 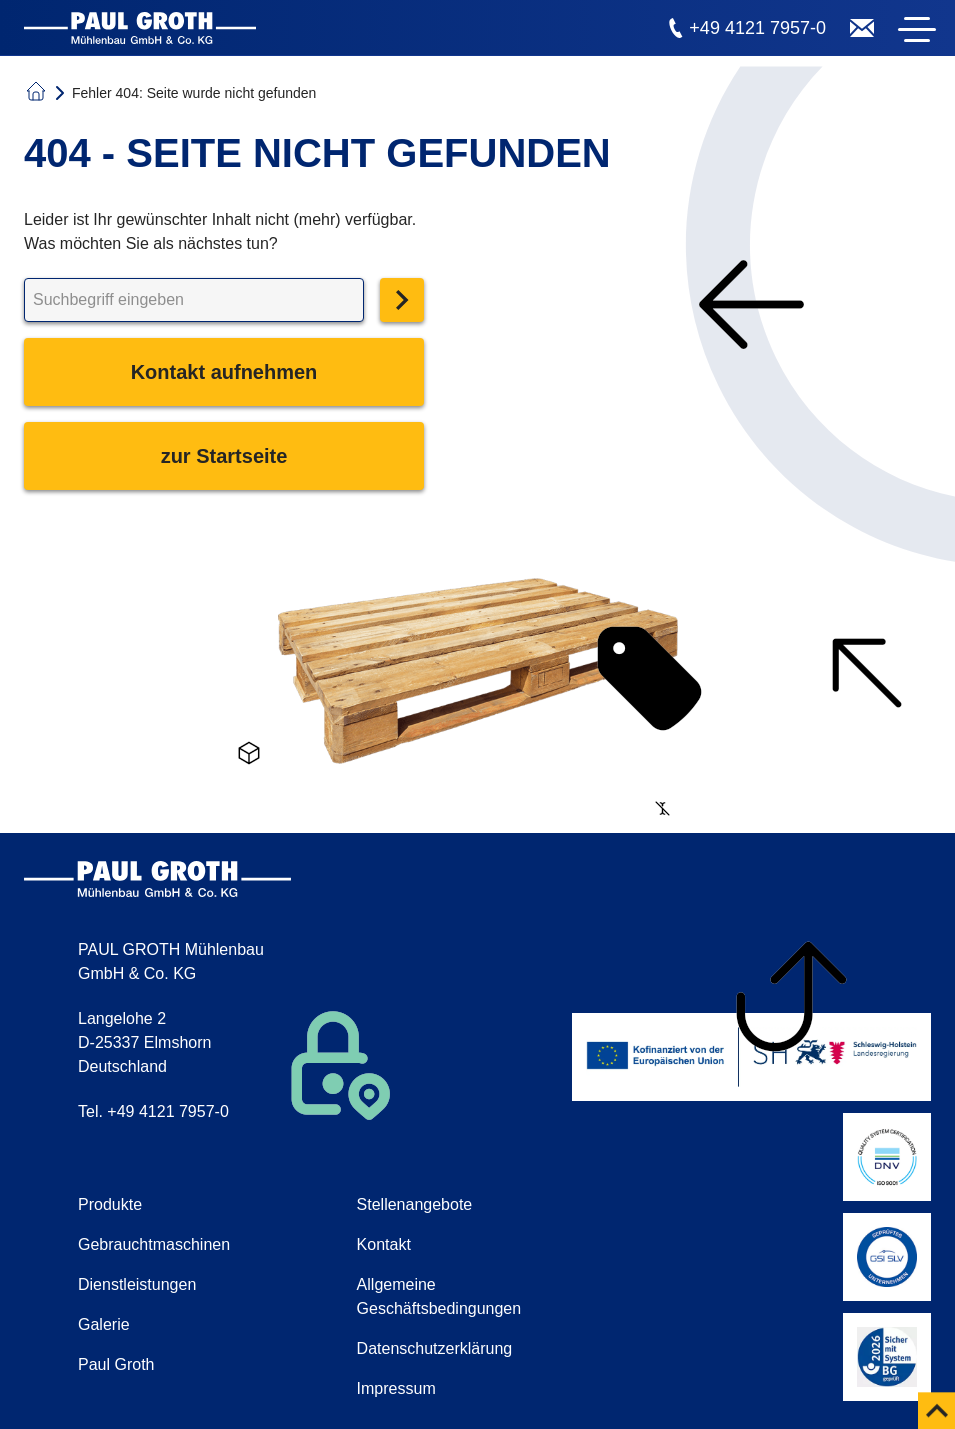 What do you see at coordinates (249, 753) in the screenshot?
I see `view 3D model or object` at bounding box center [249, 753].